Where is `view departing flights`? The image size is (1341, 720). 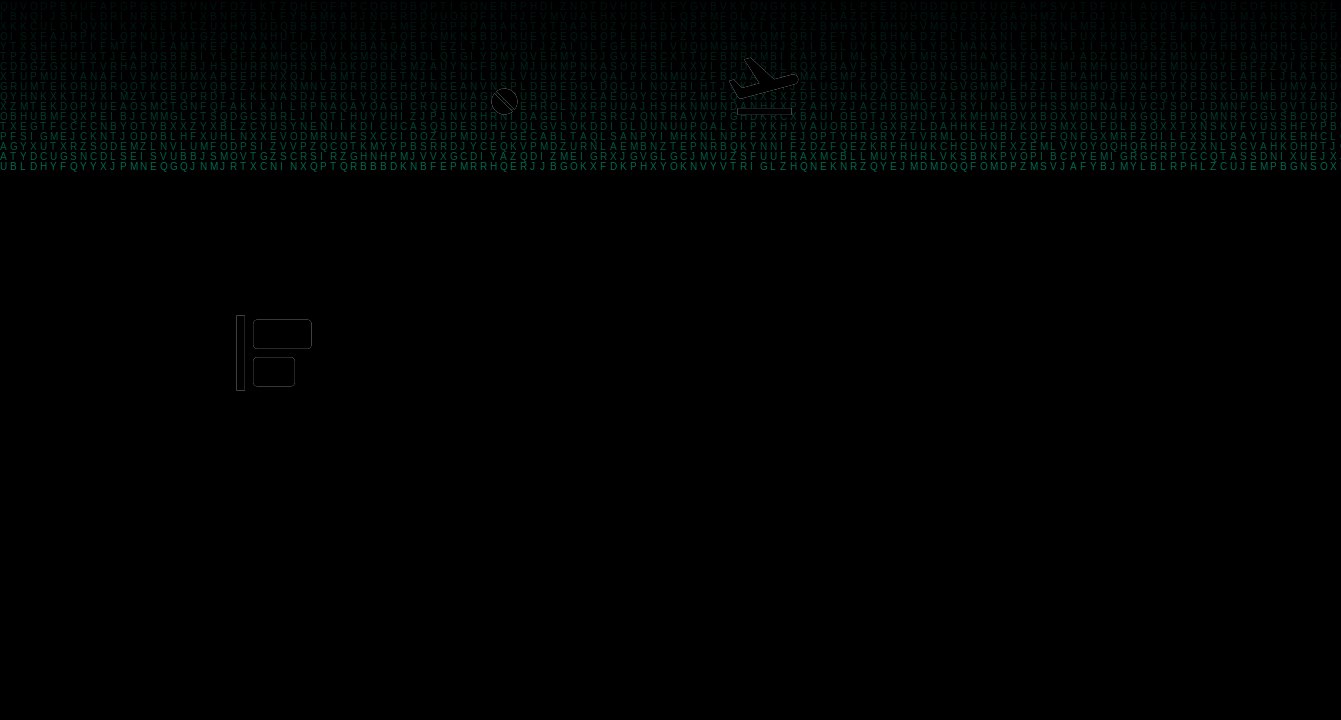
view departing flights is located at coordinates (764, 84).